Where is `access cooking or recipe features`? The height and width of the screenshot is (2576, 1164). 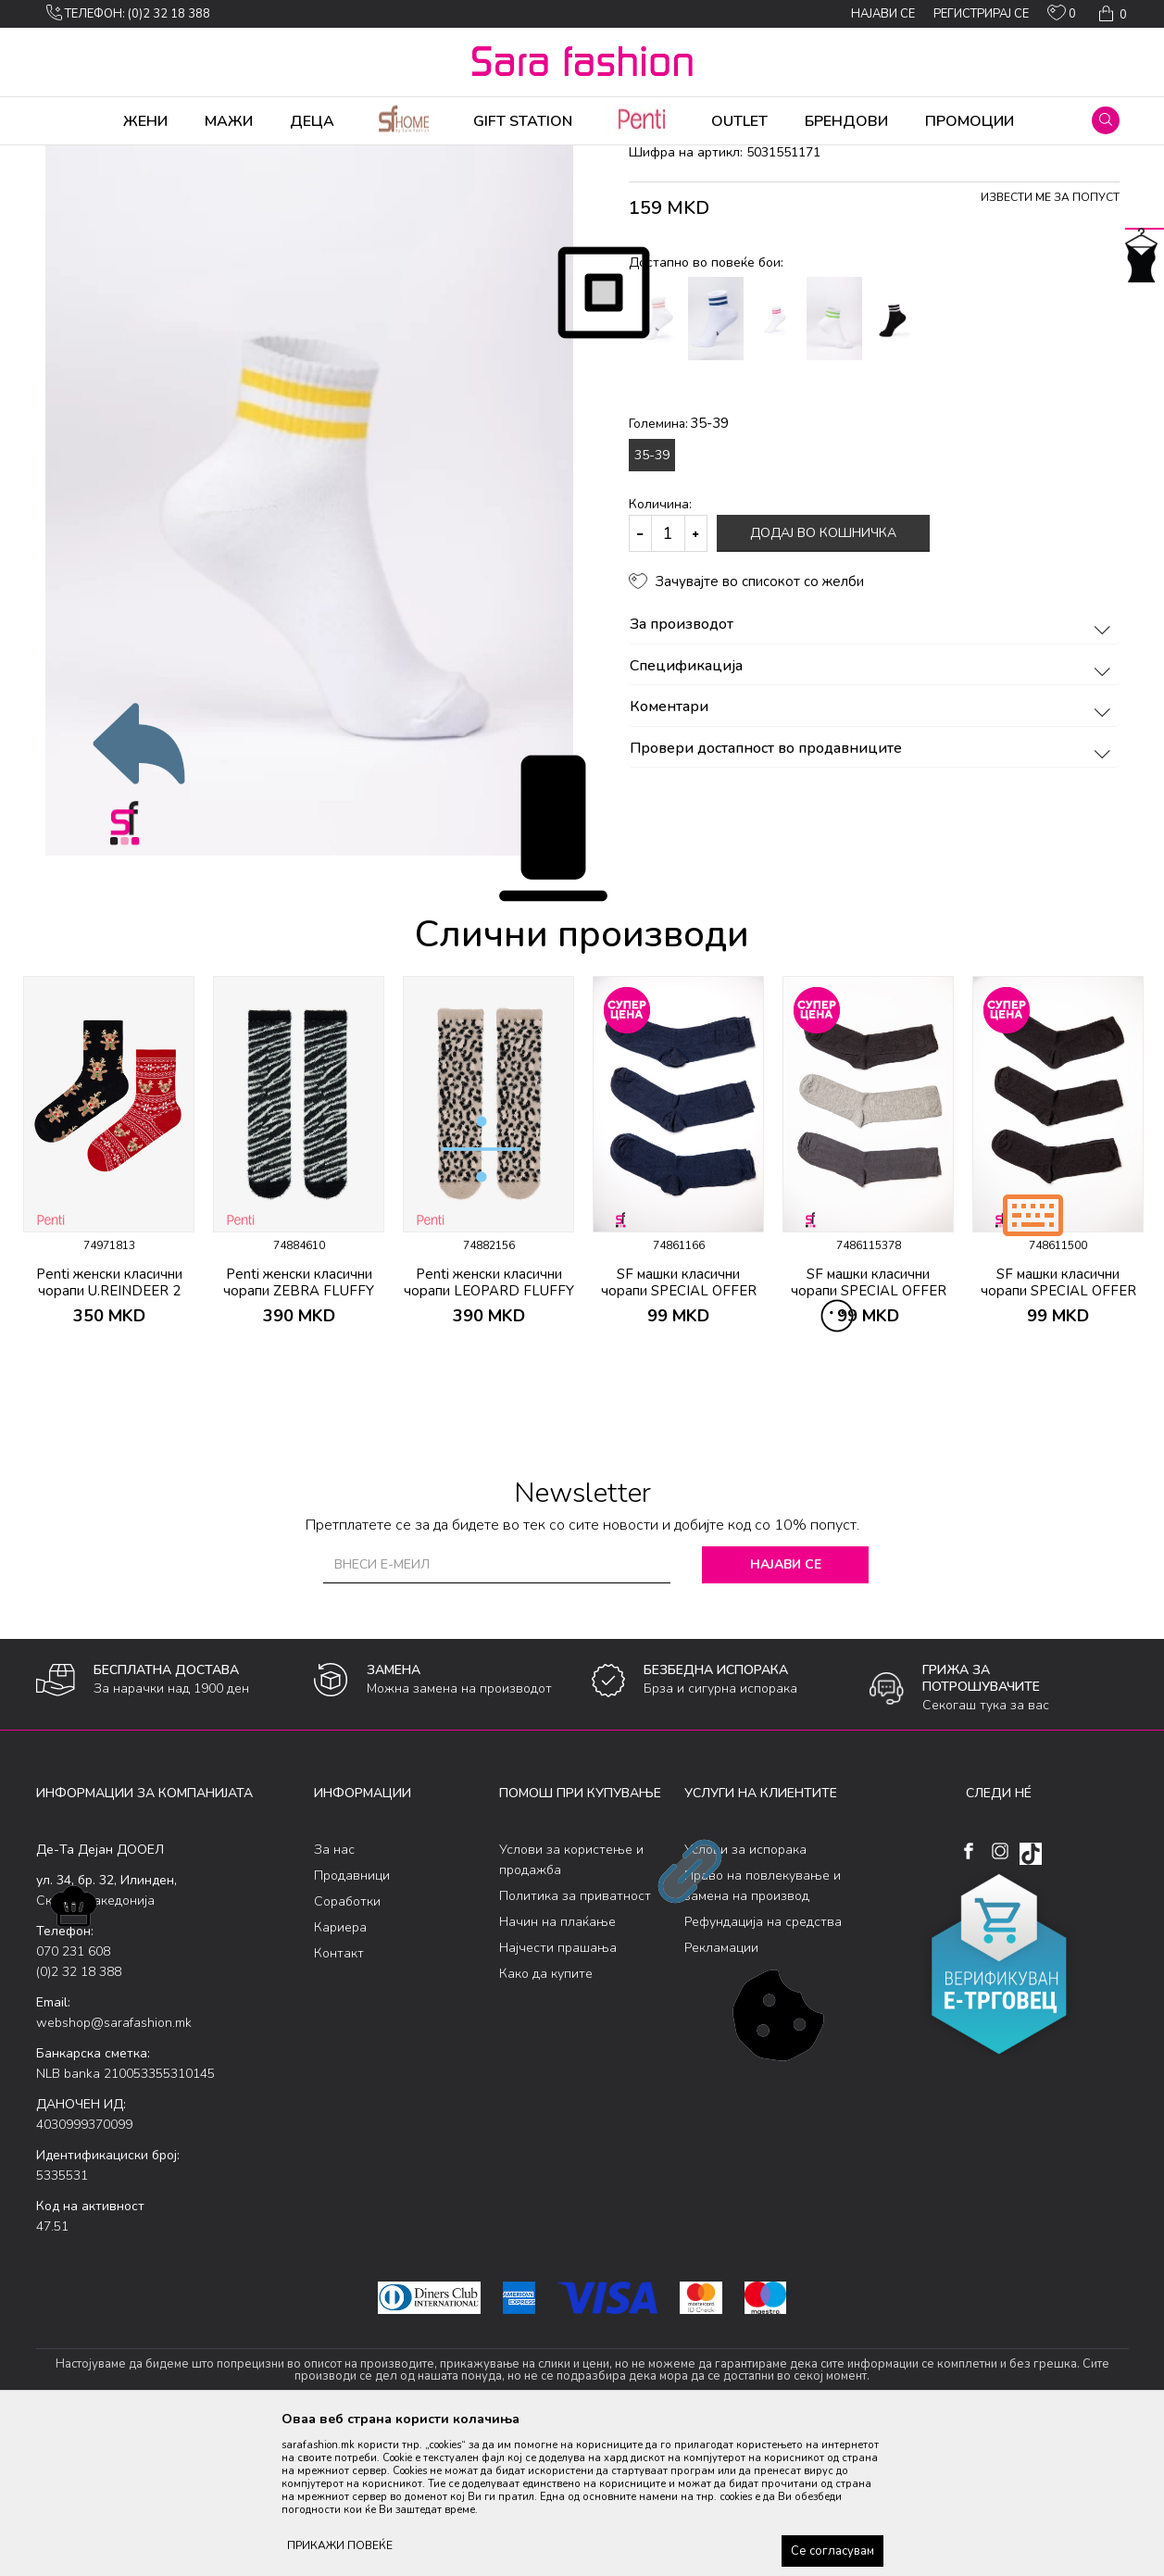 access cooking or recipe features is located at coordinates (73, 1907).